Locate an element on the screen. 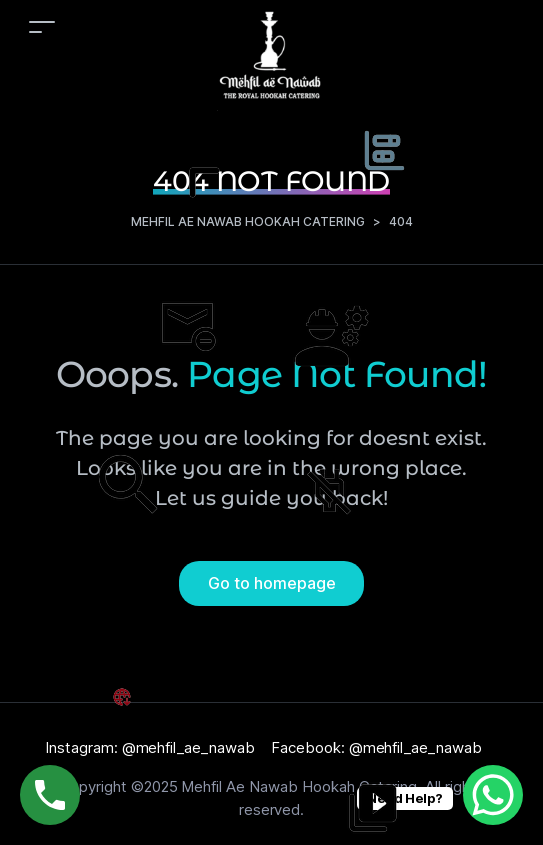 Image resolution: width=543 pixels, height=845 pixels. view stacked bar chart data is located at coordinates (384, 150).